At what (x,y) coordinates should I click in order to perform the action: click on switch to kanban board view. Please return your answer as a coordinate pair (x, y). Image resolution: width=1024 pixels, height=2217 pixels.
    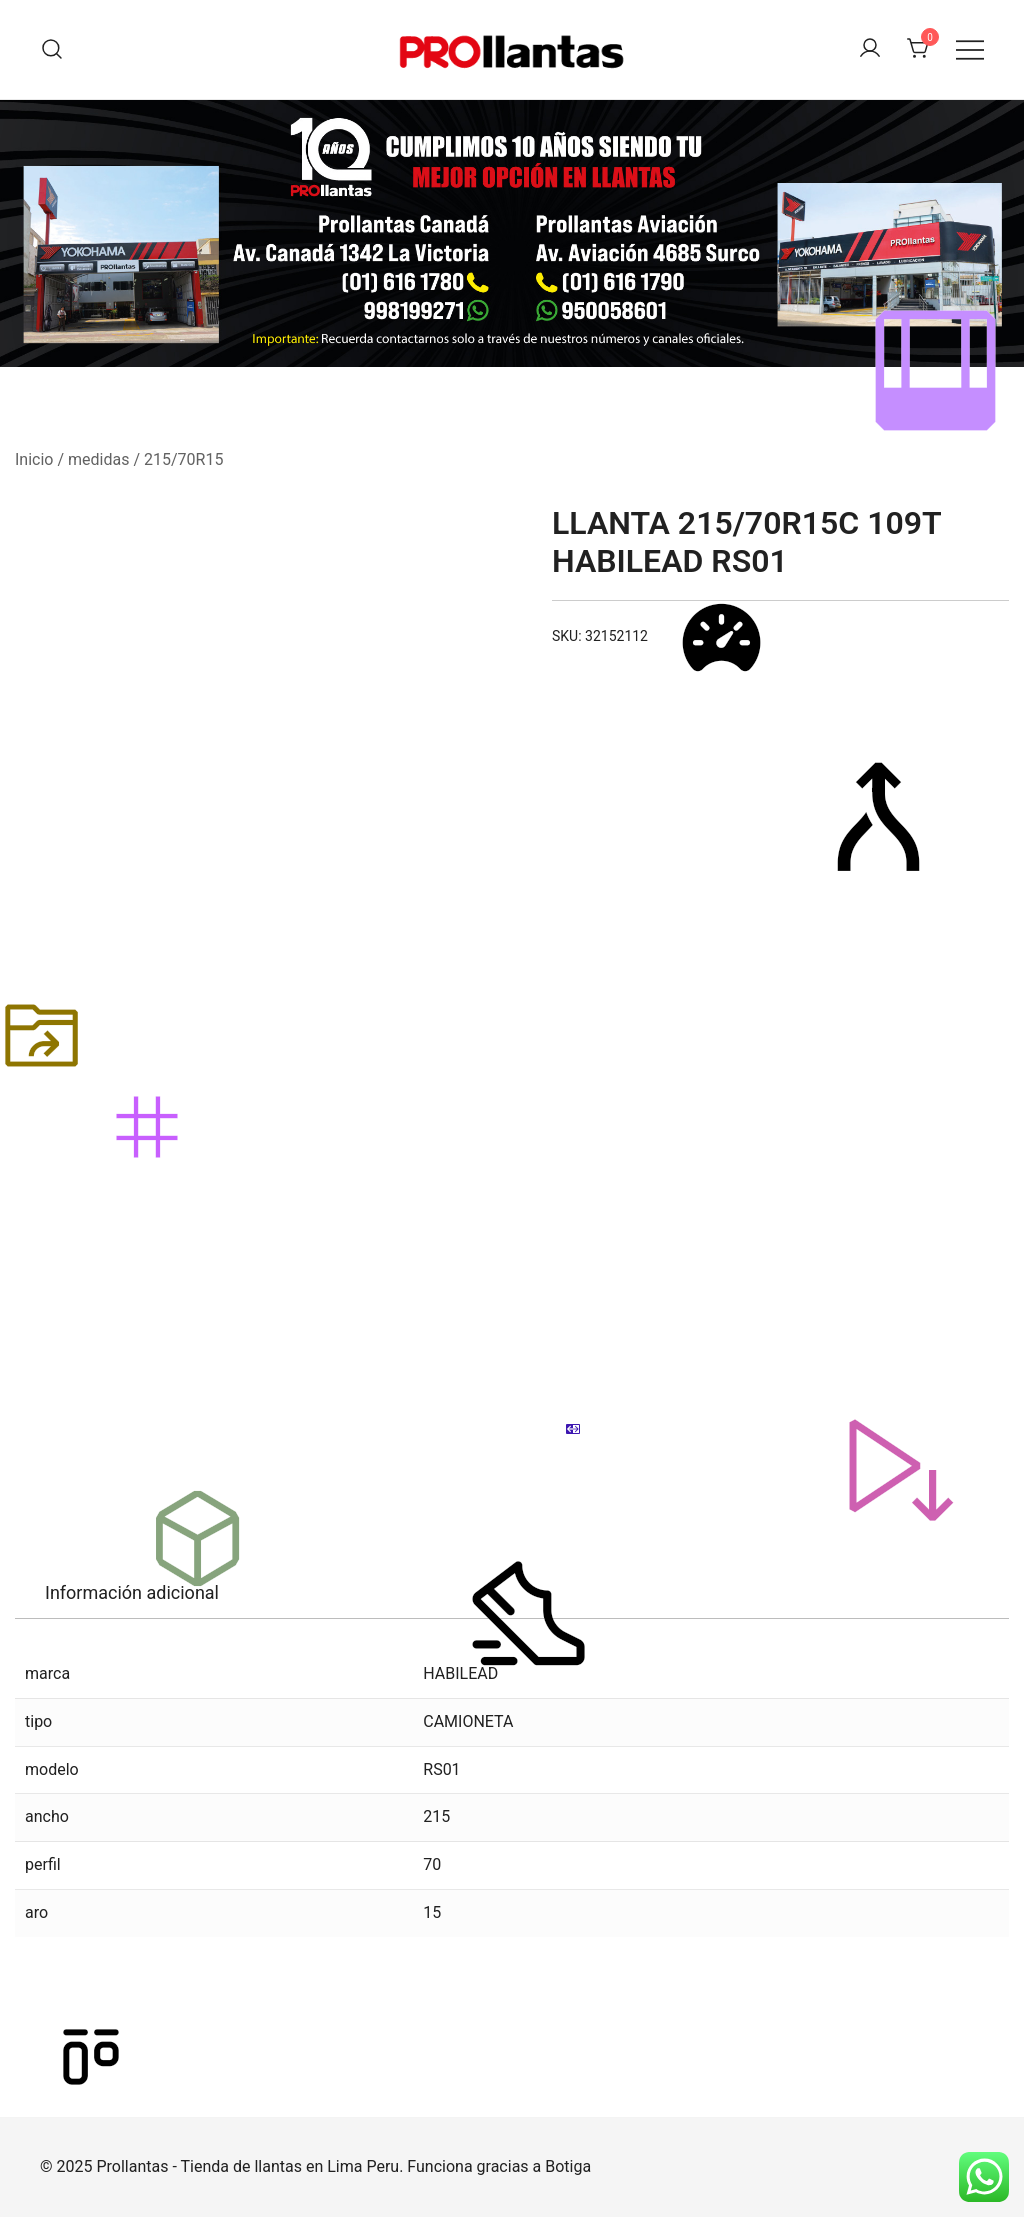
    Looking at the image, I should click on (91, 2057).